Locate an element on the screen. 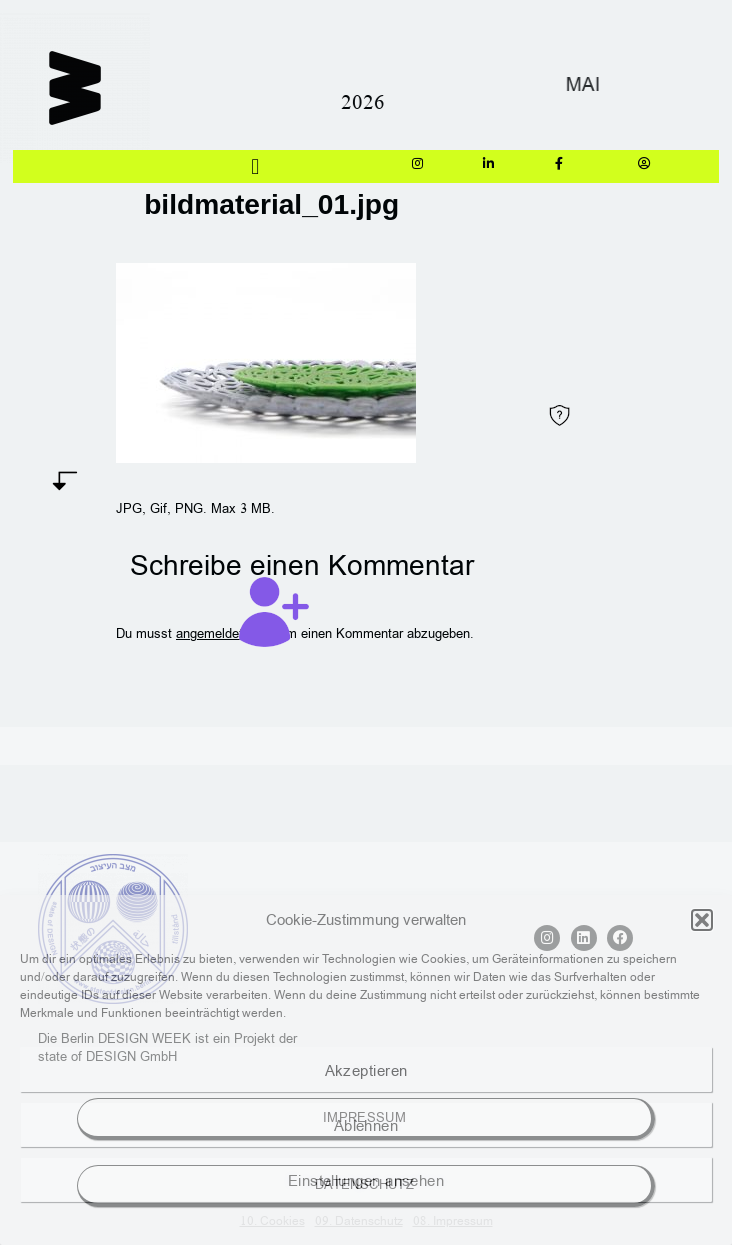 The height and width of the screenshot is (1245, 732). add a new user or contact is located at coordinates (274, 612).